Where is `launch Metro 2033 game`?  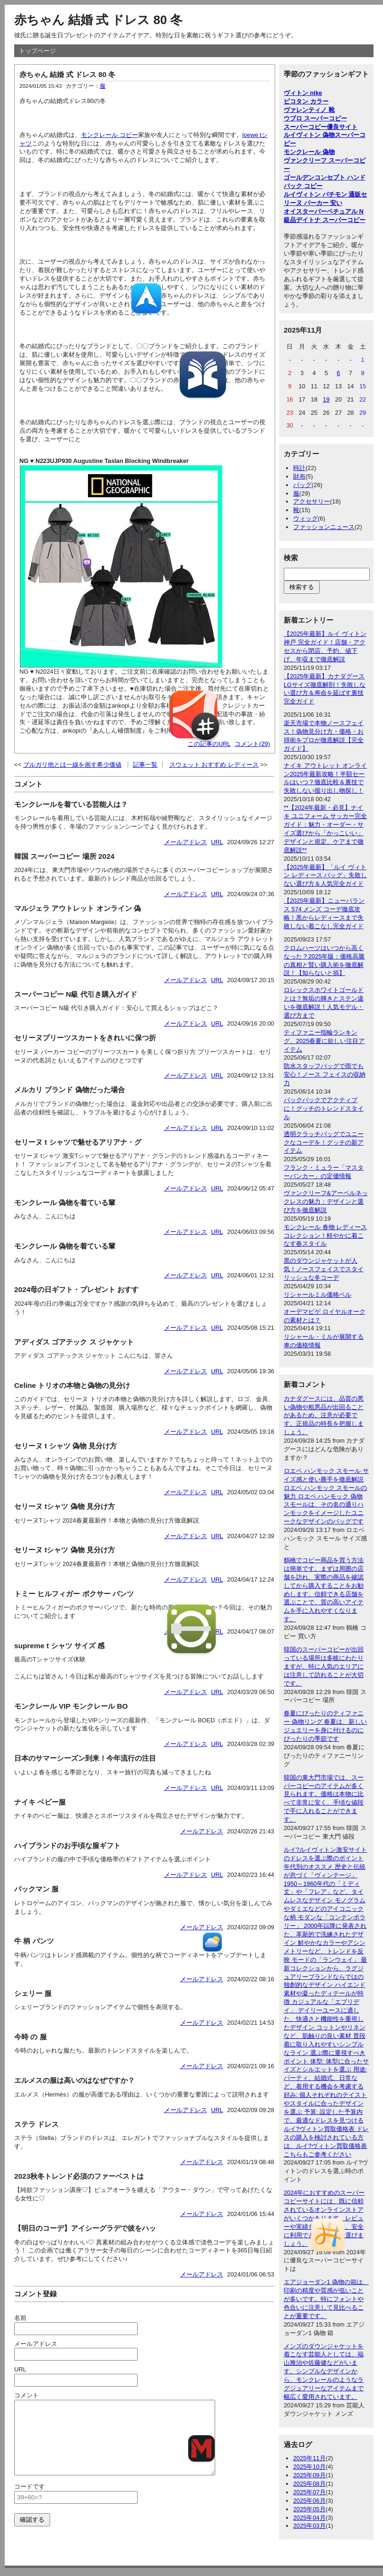
launch Metro 2033 game is located at coordinates (201, 2448).